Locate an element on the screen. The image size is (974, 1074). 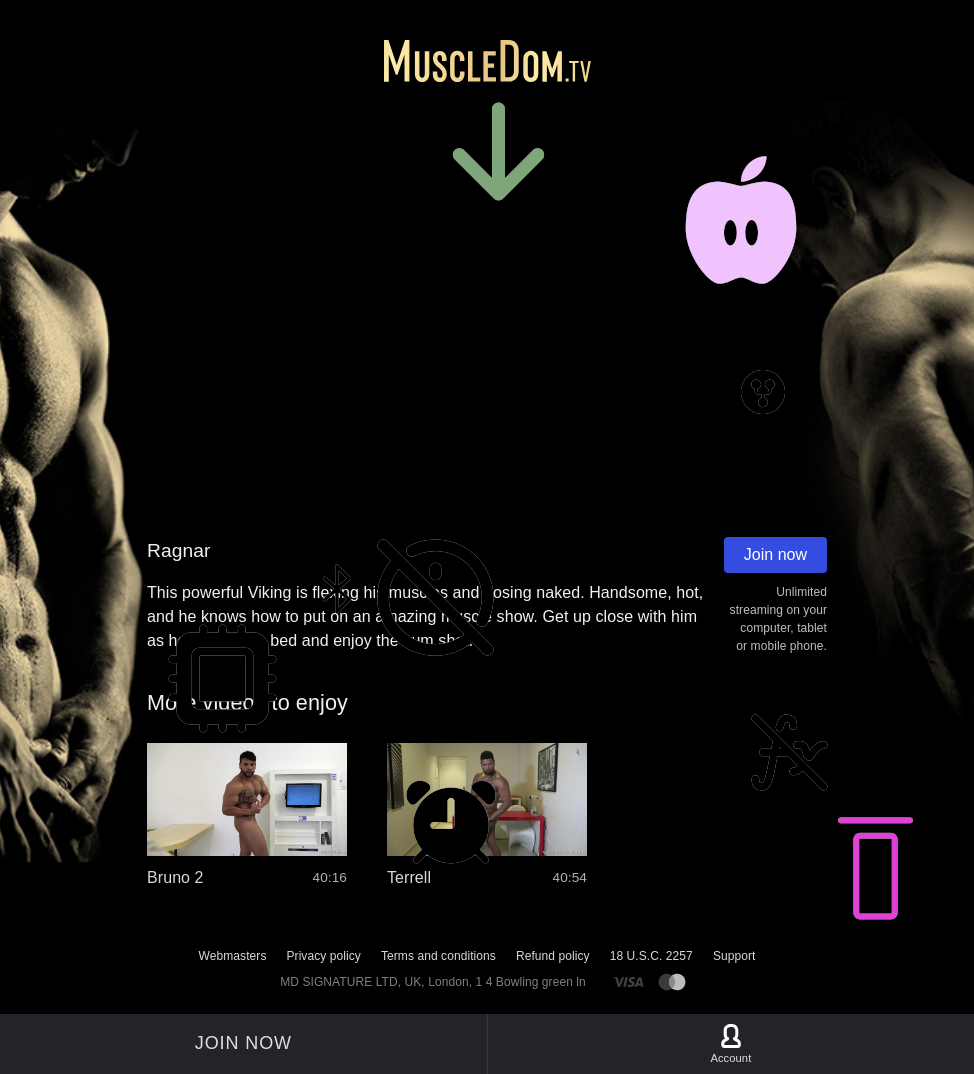
indicates a forked repository in your activity feed is located at coordinates (763, 392).